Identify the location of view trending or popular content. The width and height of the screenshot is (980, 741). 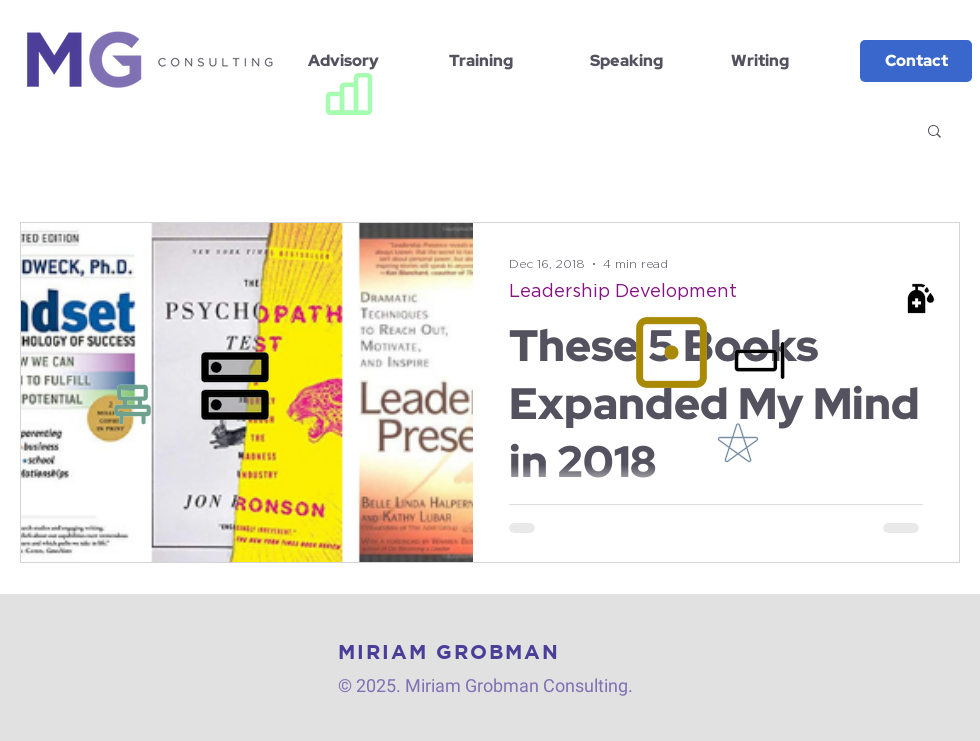
(349, 94).